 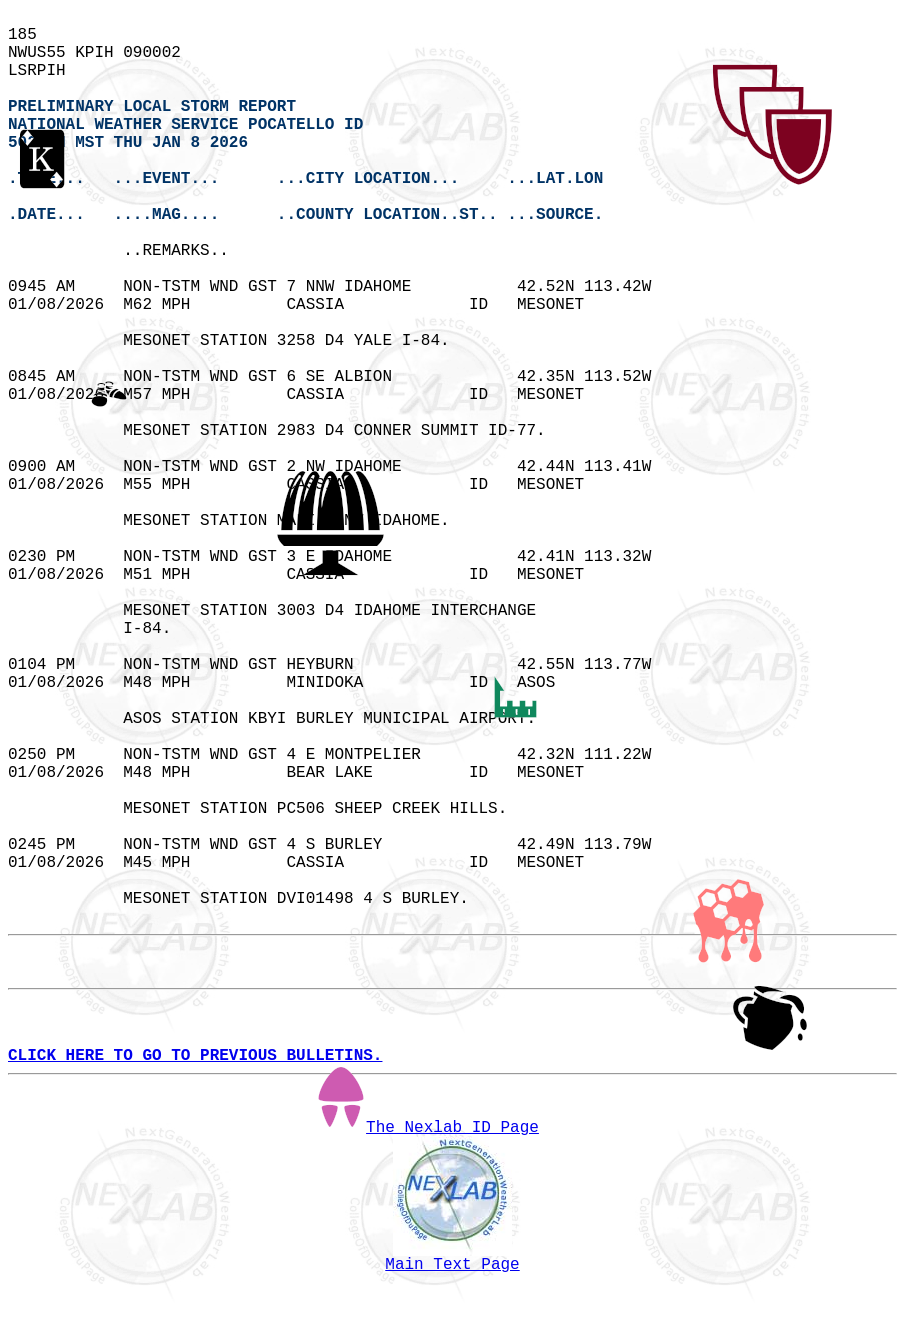 What do you see at coordinates (770, 1018) in the screenshot?
I see `indicates watering or irrigation action` at bounding box center [770, 1018].